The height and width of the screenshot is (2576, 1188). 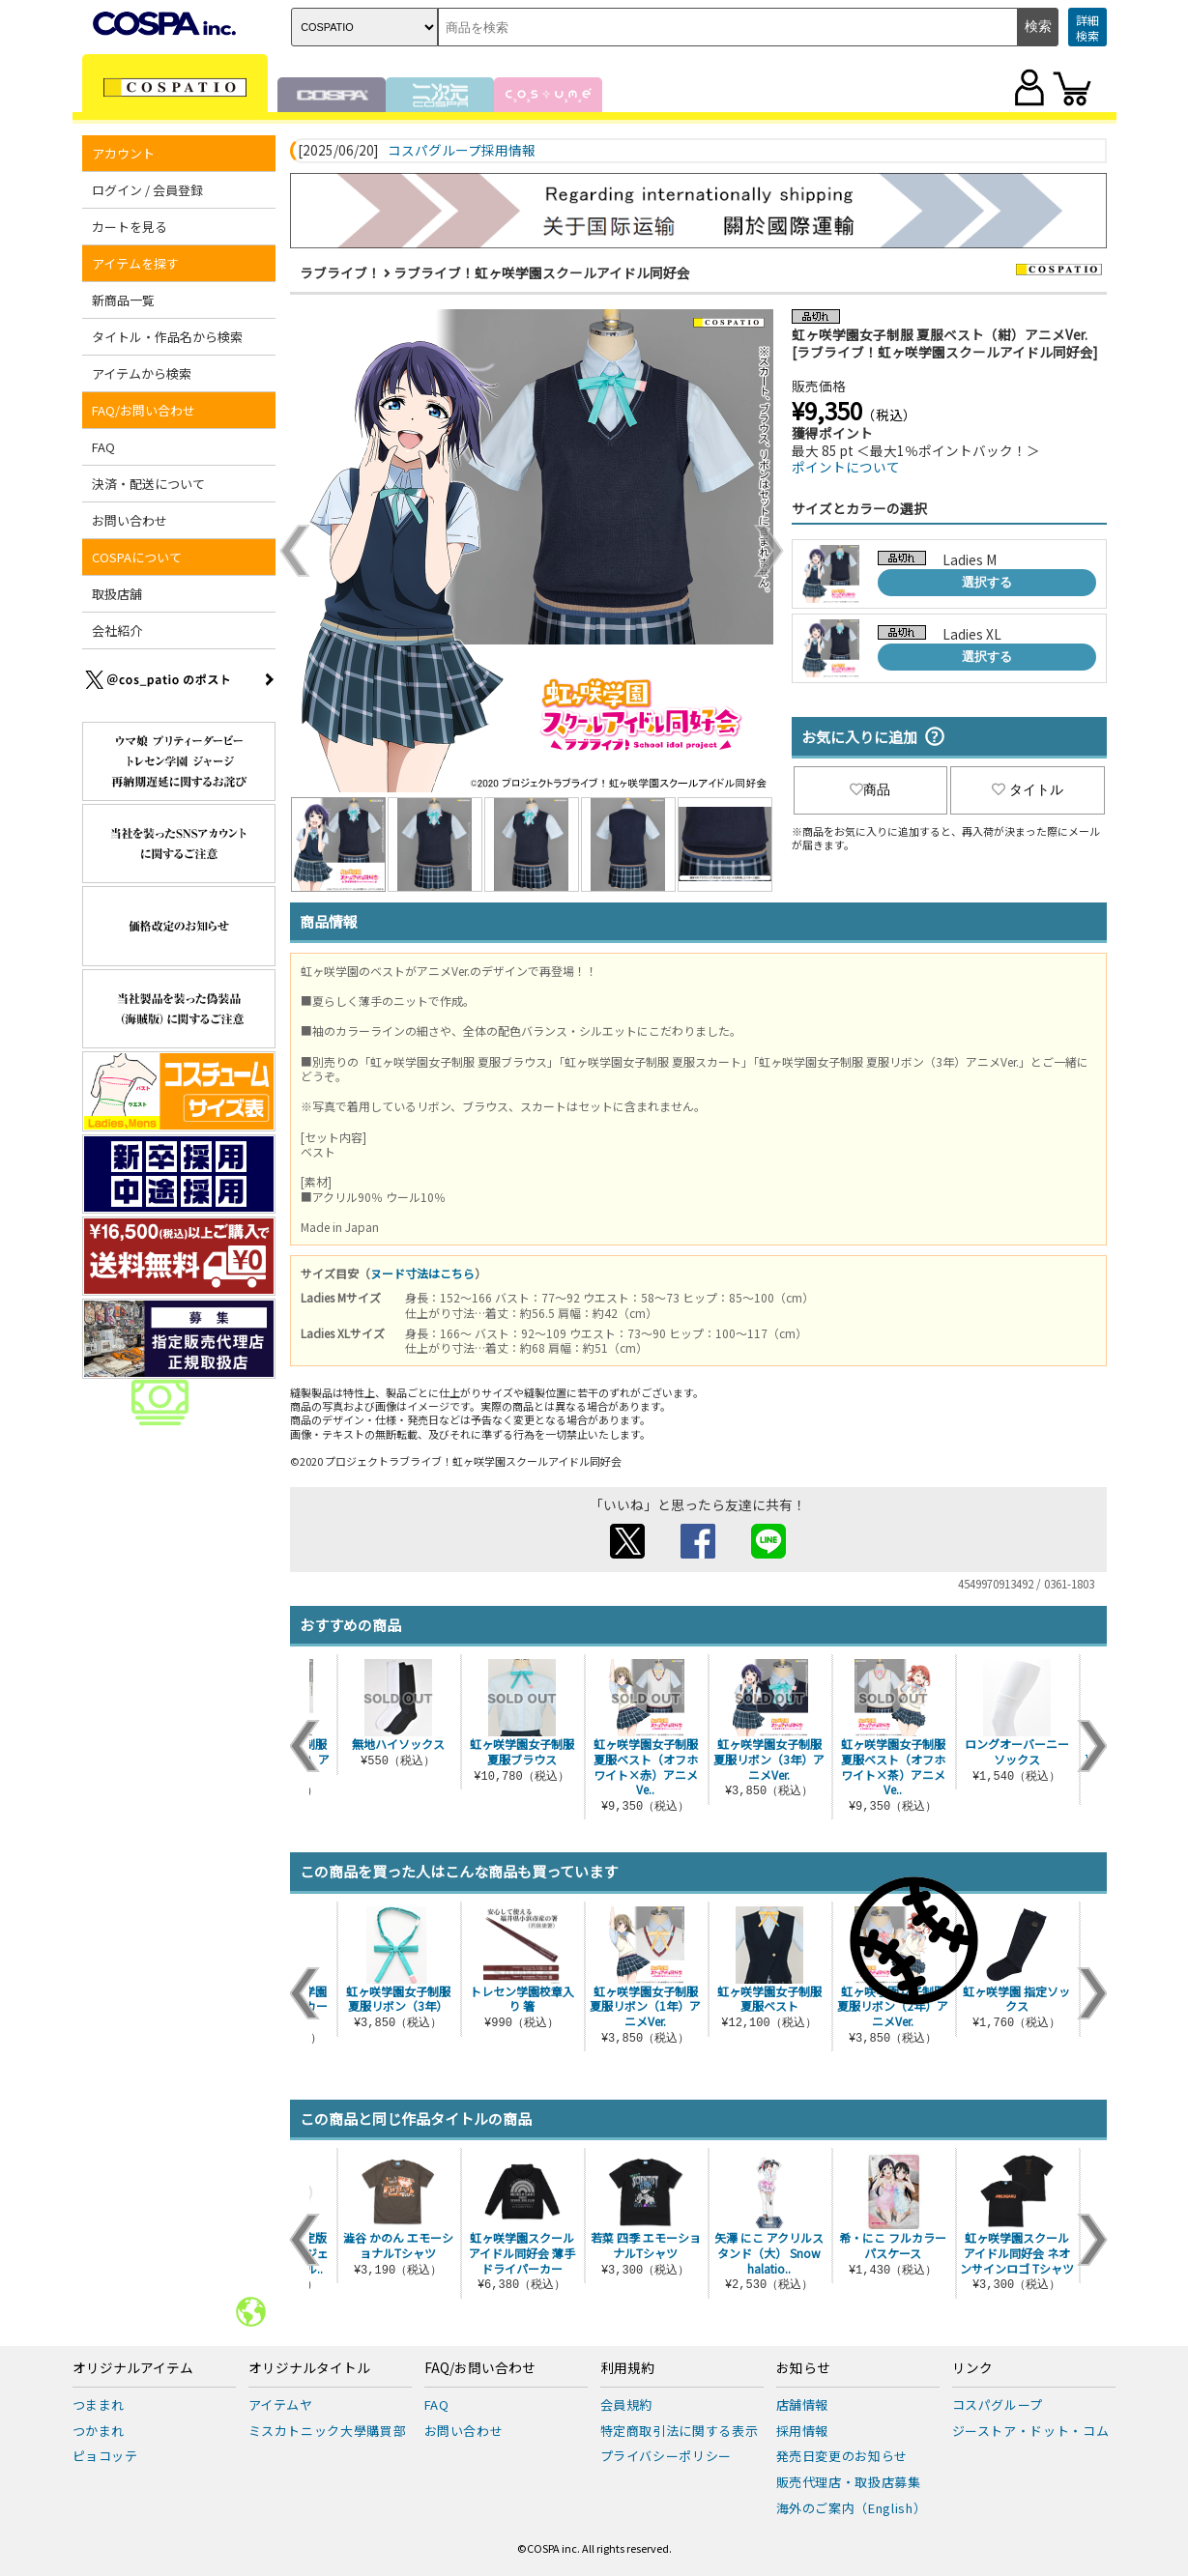 I want to click on switch to global or worldwide view, so click(x=250, y=2311).